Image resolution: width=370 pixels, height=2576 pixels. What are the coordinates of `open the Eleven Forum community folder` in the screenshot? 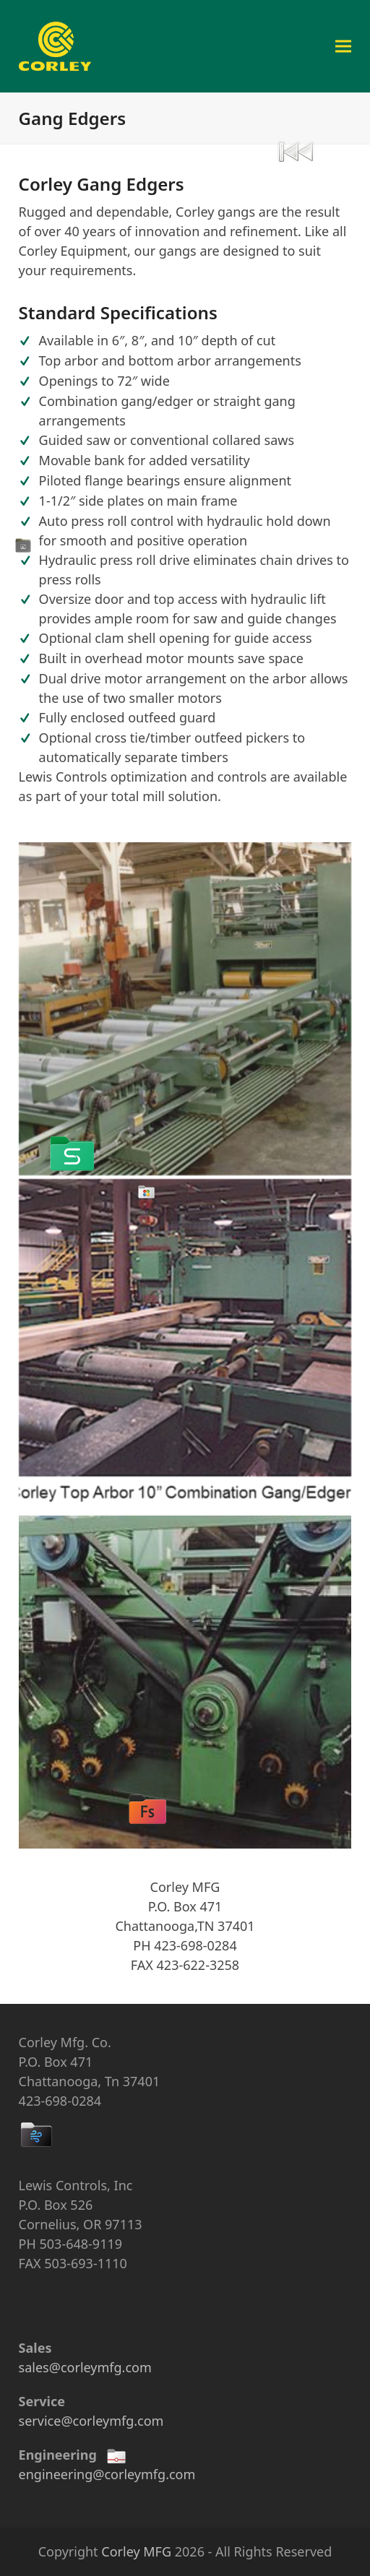 It's located at (146, 1192).